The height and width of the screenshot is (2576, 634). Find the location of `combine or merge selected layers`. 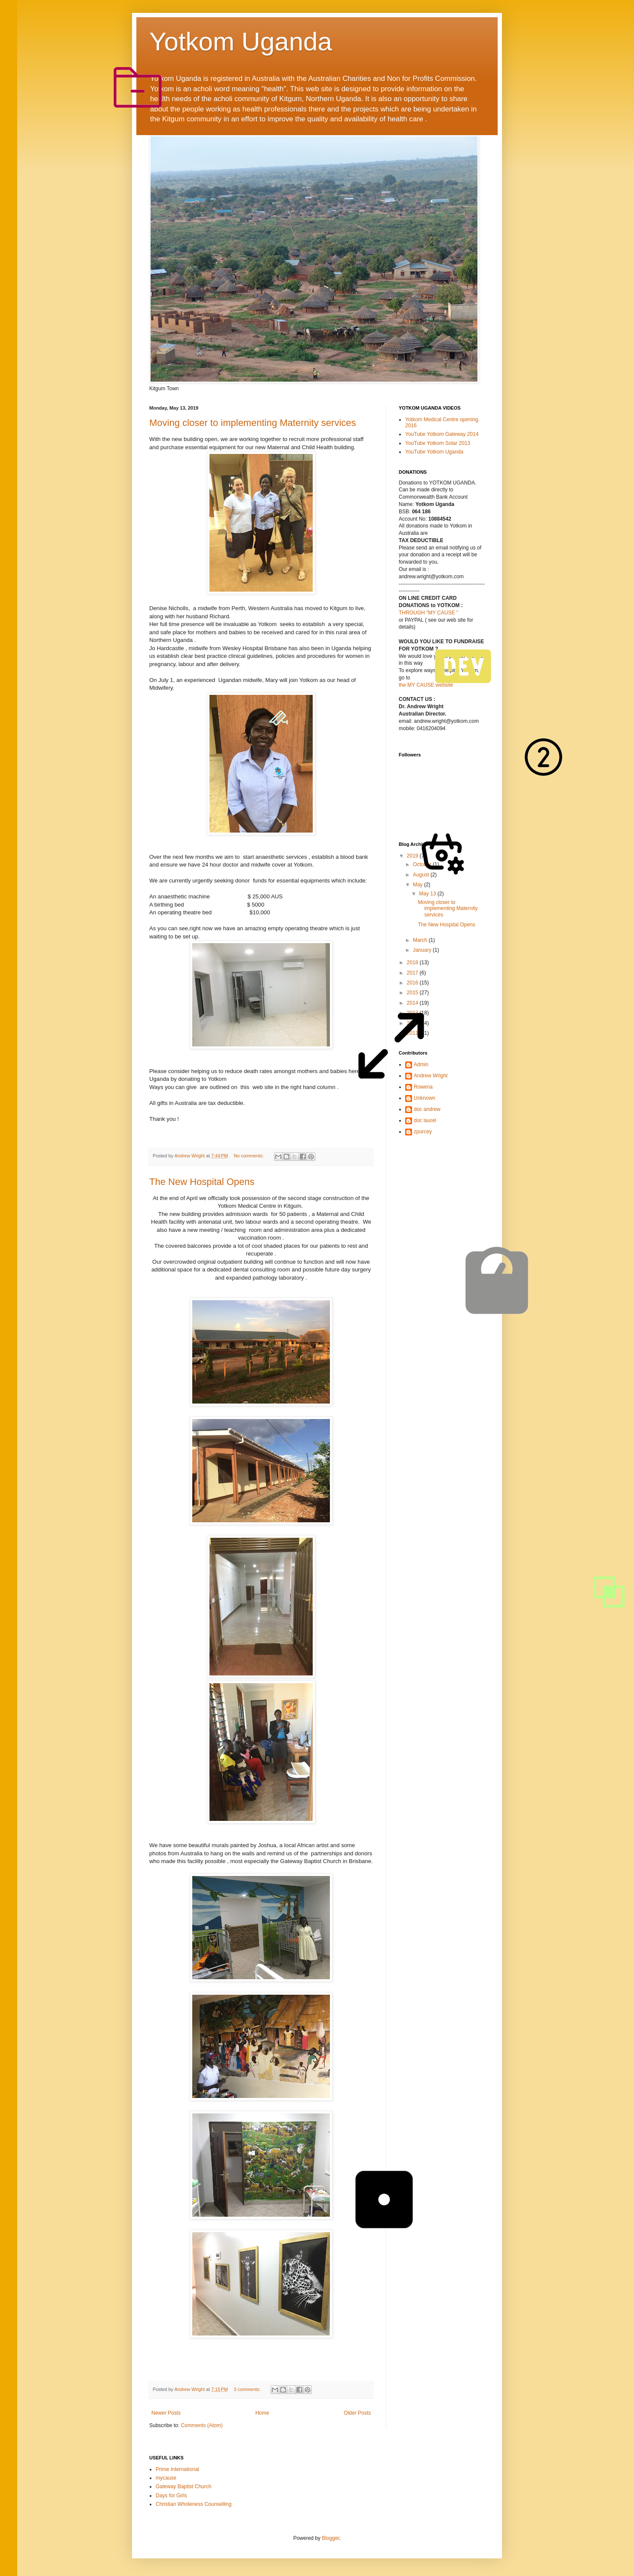

combine or merge selected layers is located at coordinates (609, 1592).